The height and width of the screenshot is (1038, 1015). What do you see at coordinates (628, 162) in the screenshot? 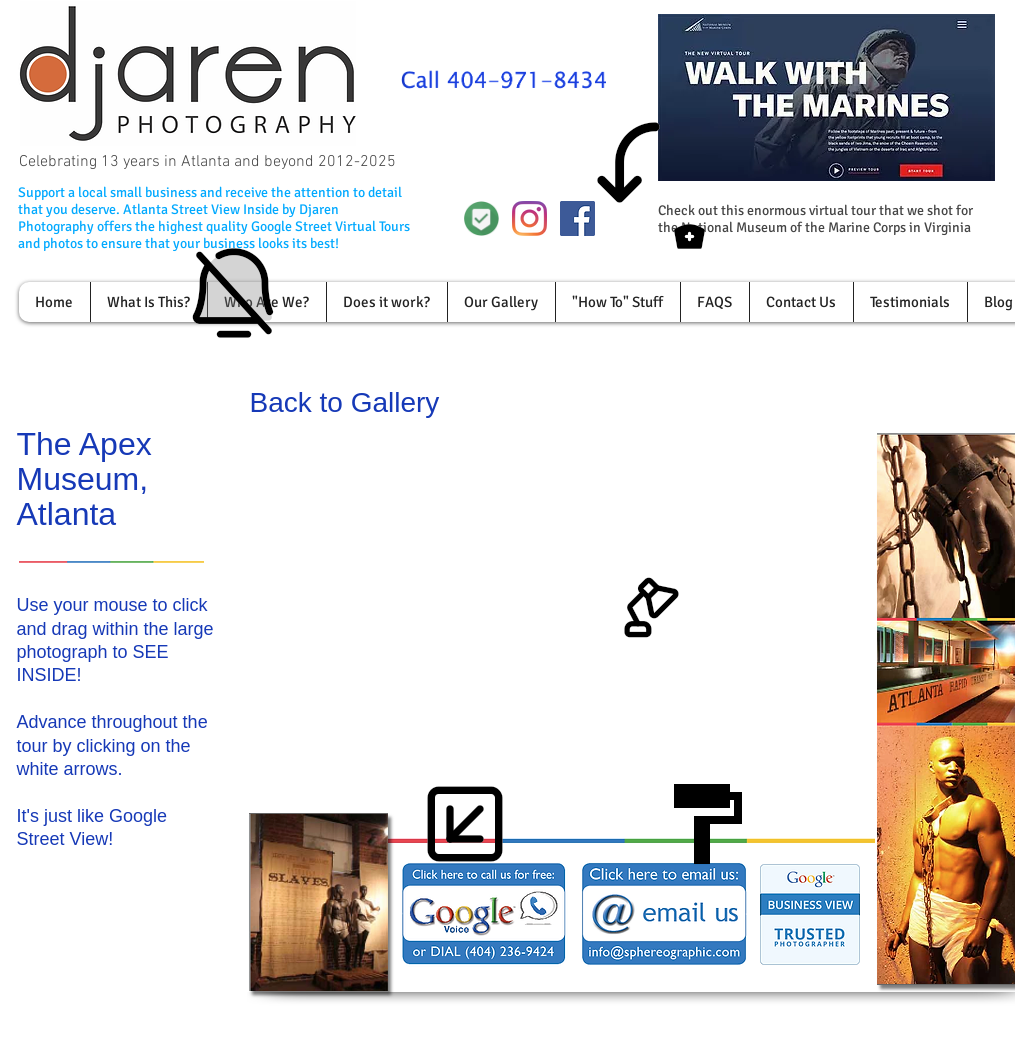
I see `go back and down in navigation` at bounding box center [628, 162].